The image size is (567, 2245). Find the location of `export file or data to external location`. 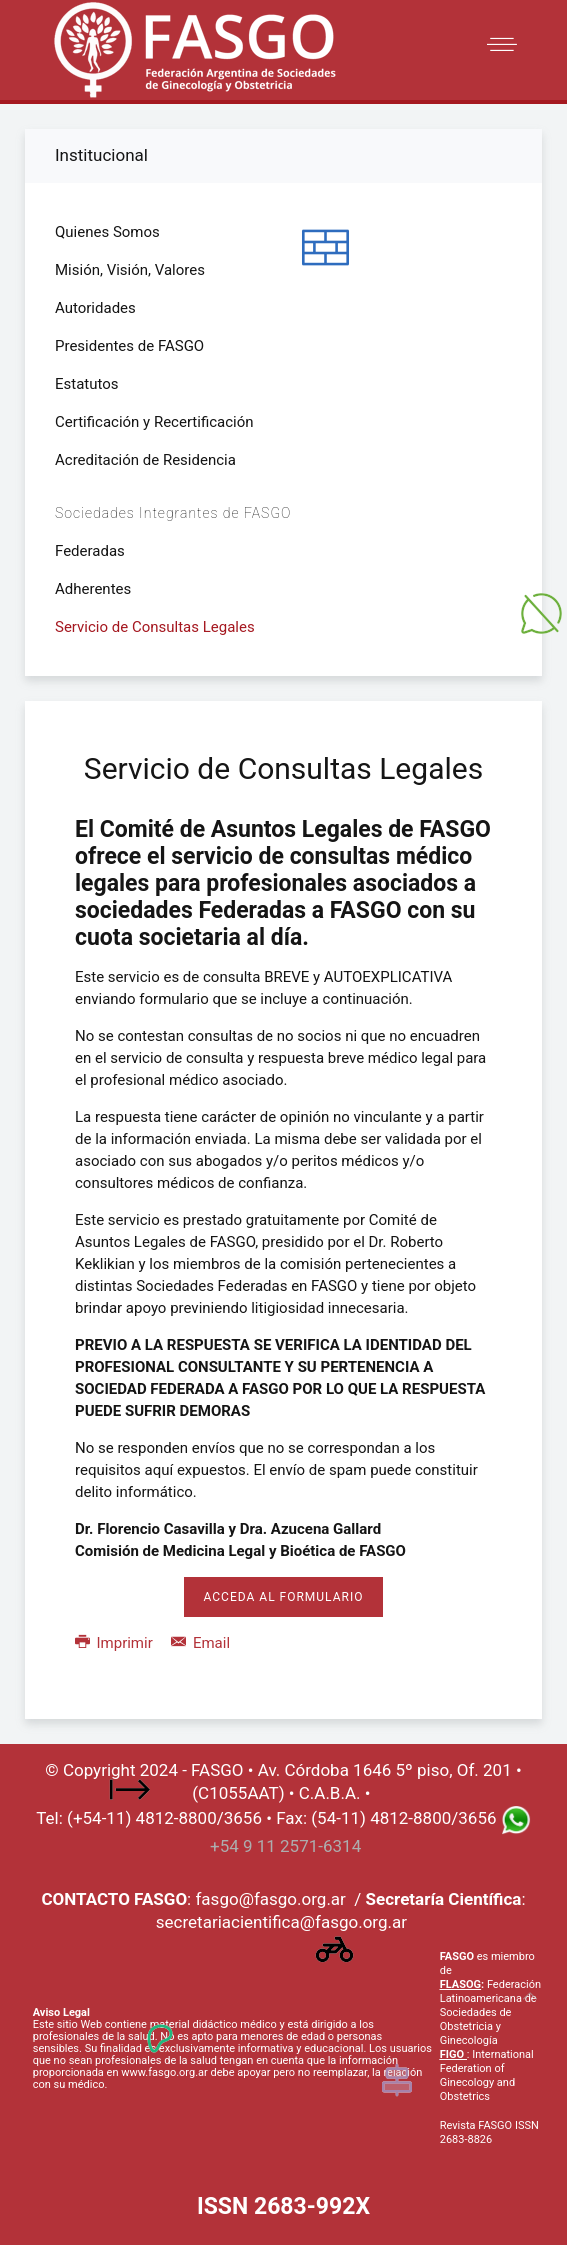

export file or data to external location is located at coordinates (130, 1791).